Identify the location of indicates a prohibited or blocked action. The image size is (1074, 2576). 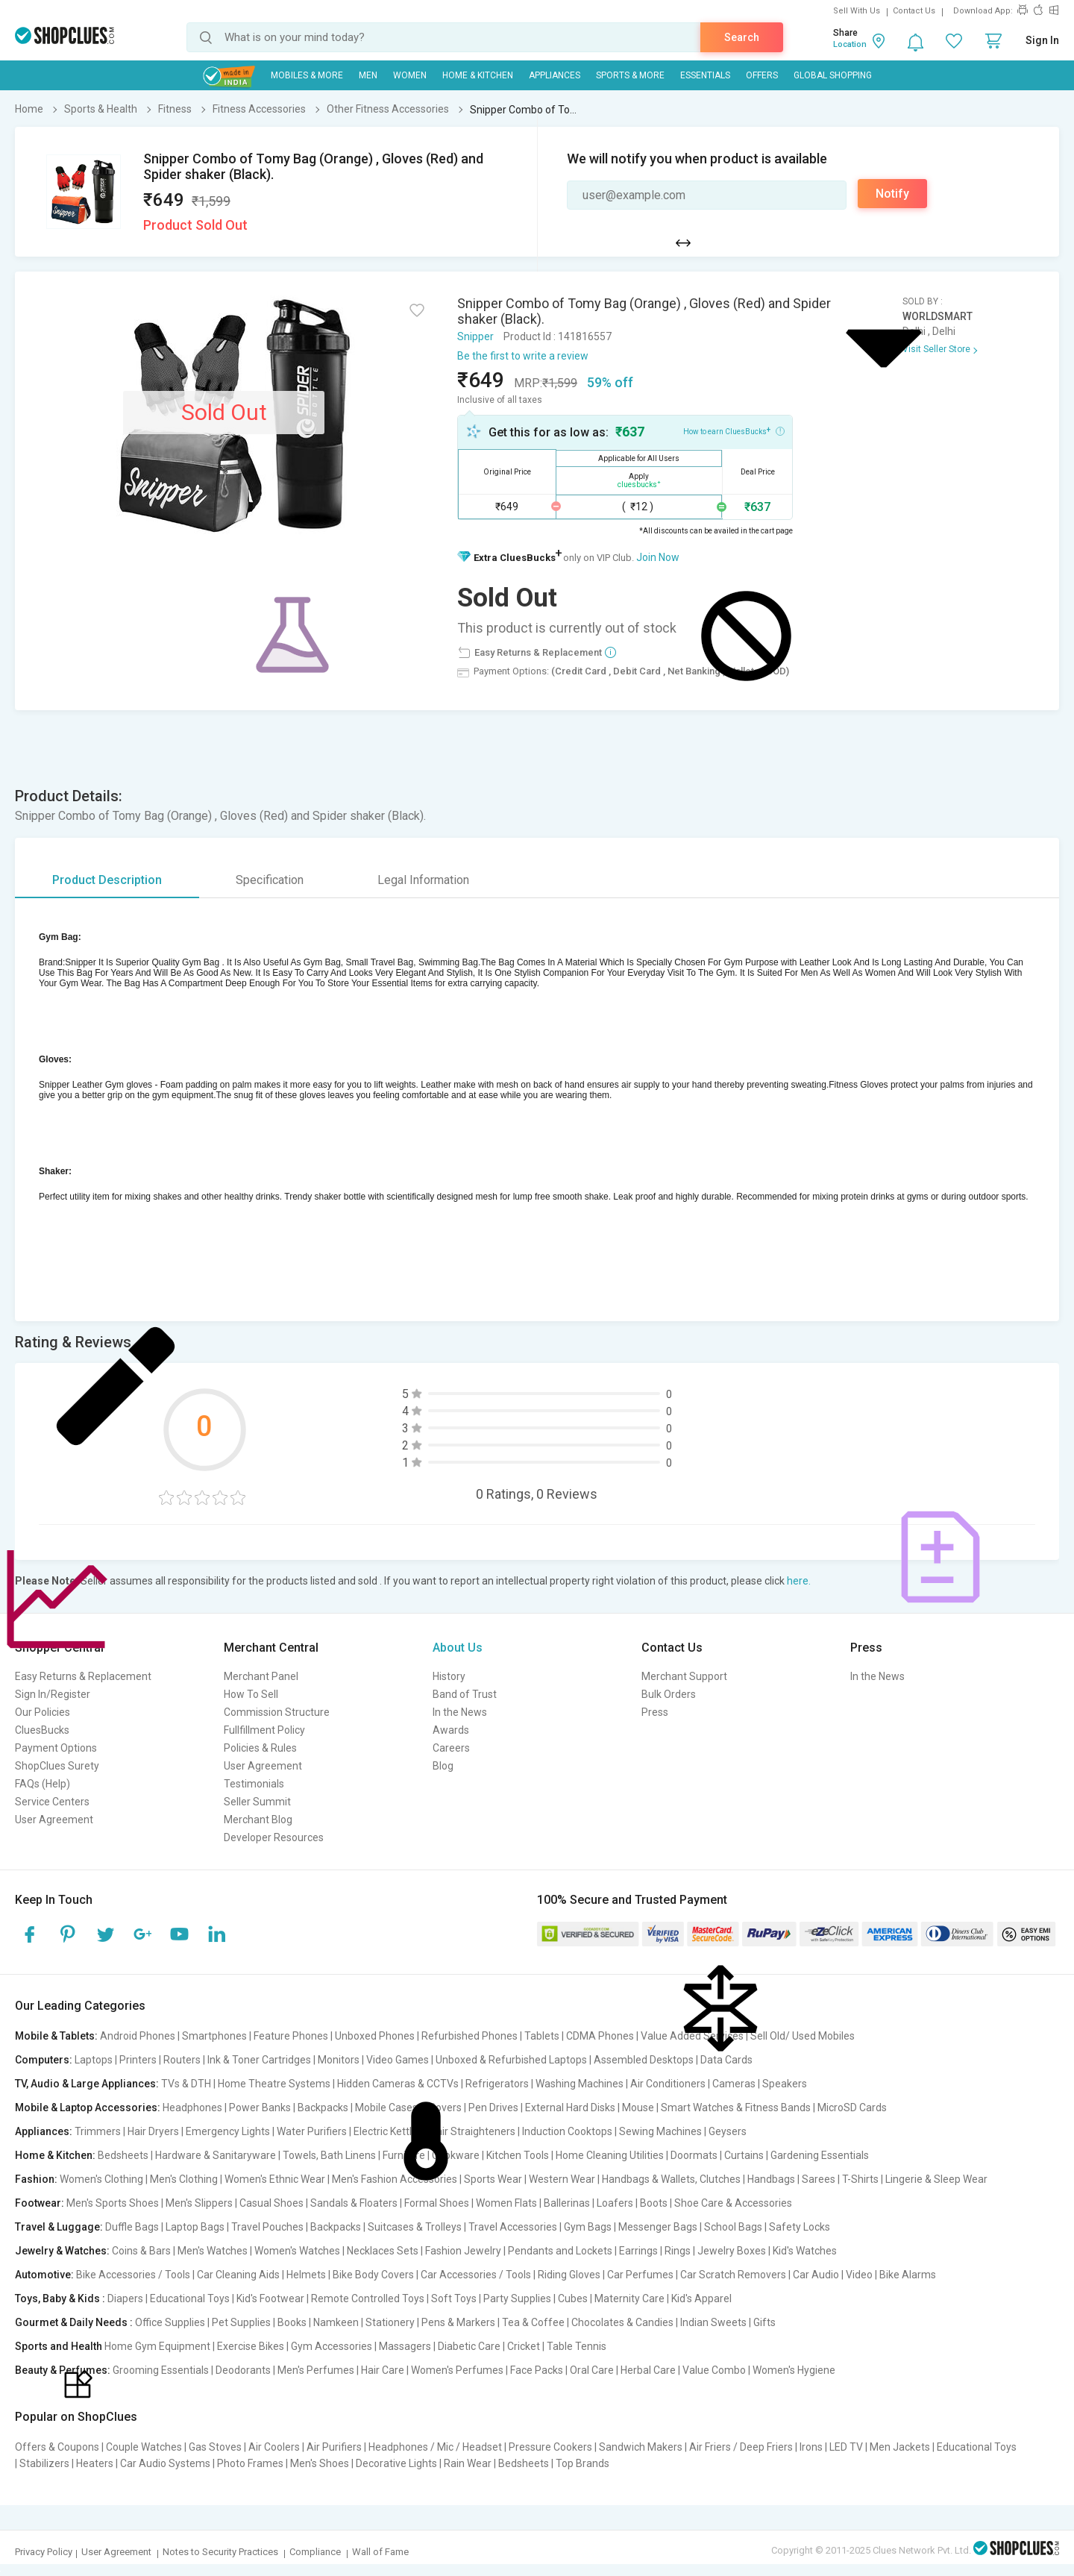
(746, 636).